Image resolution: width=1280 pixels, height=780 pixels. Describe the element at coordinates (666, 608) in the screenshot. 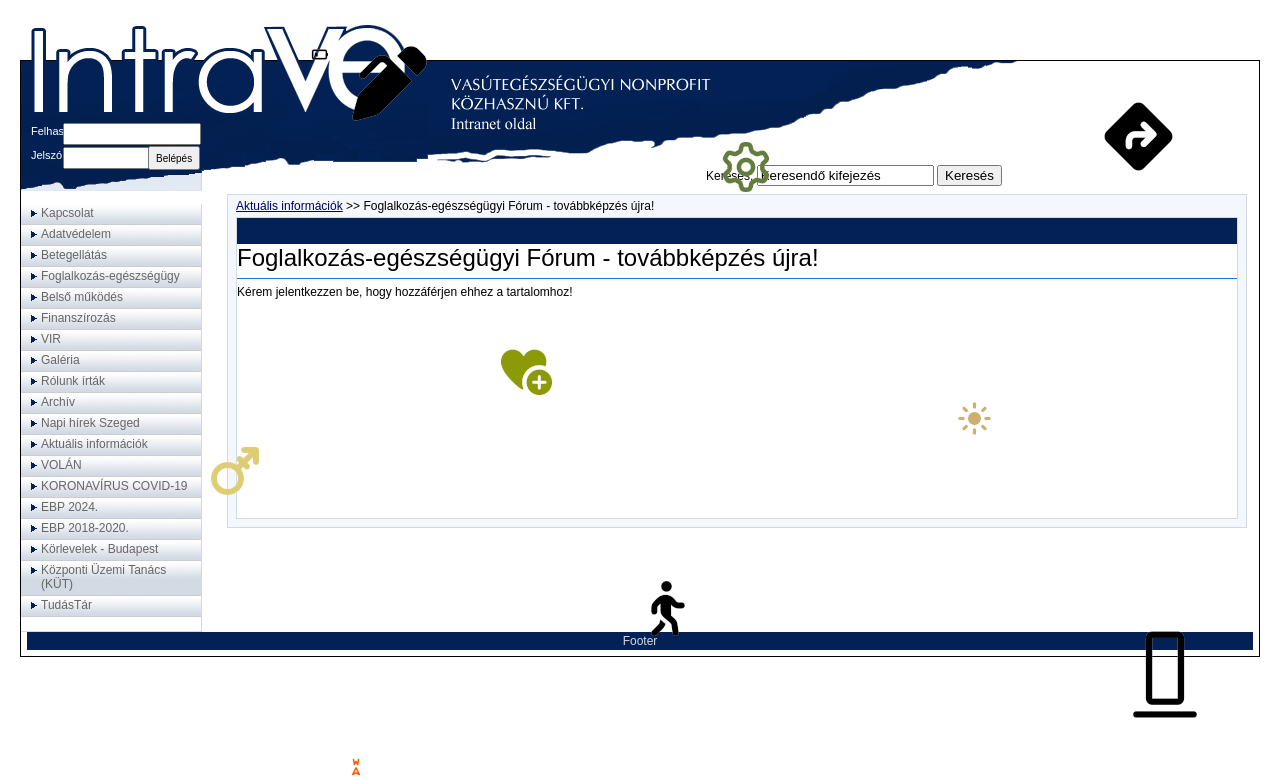

I see `get walking directions` at that location.